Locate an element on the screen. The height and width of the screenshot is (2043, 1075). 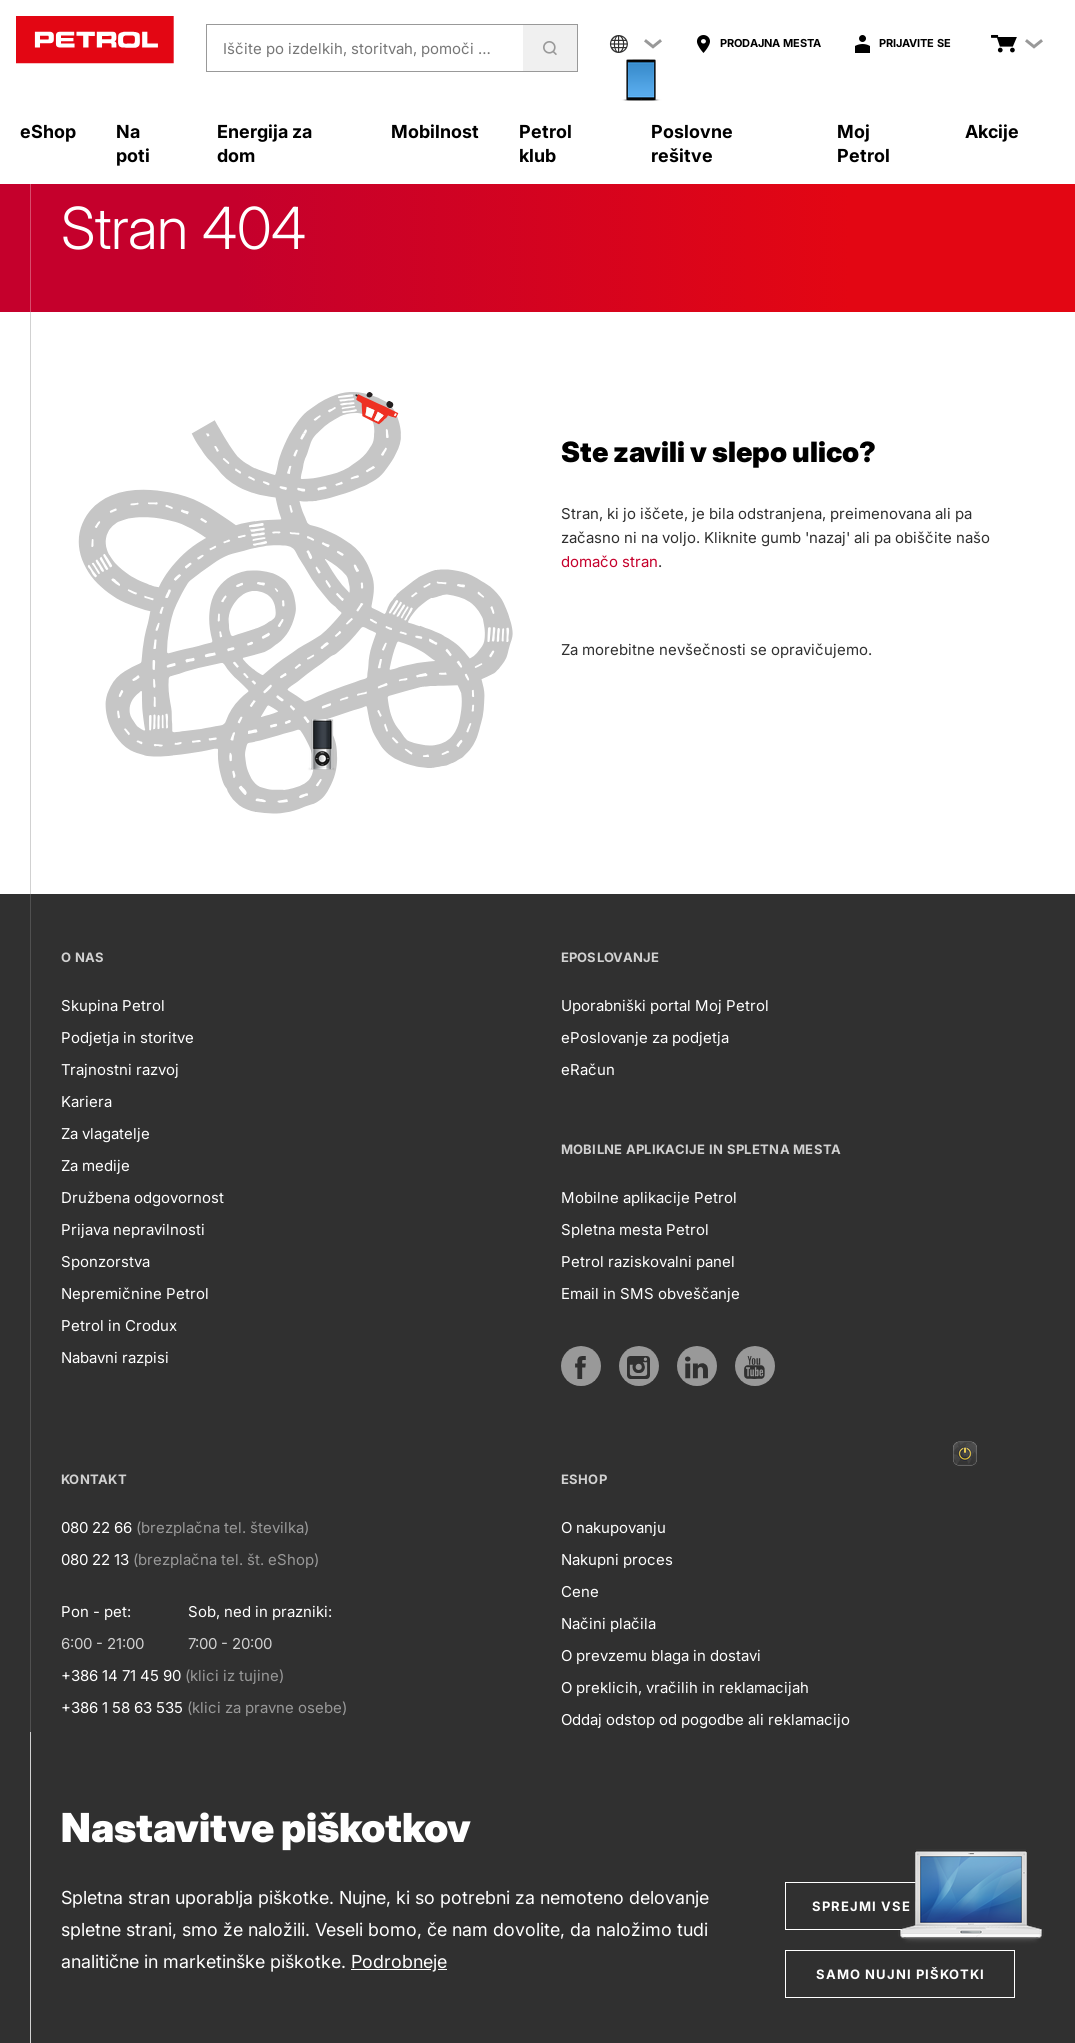
represents an apple ibook g4 laptop device is located at coordinates (971, 1893).